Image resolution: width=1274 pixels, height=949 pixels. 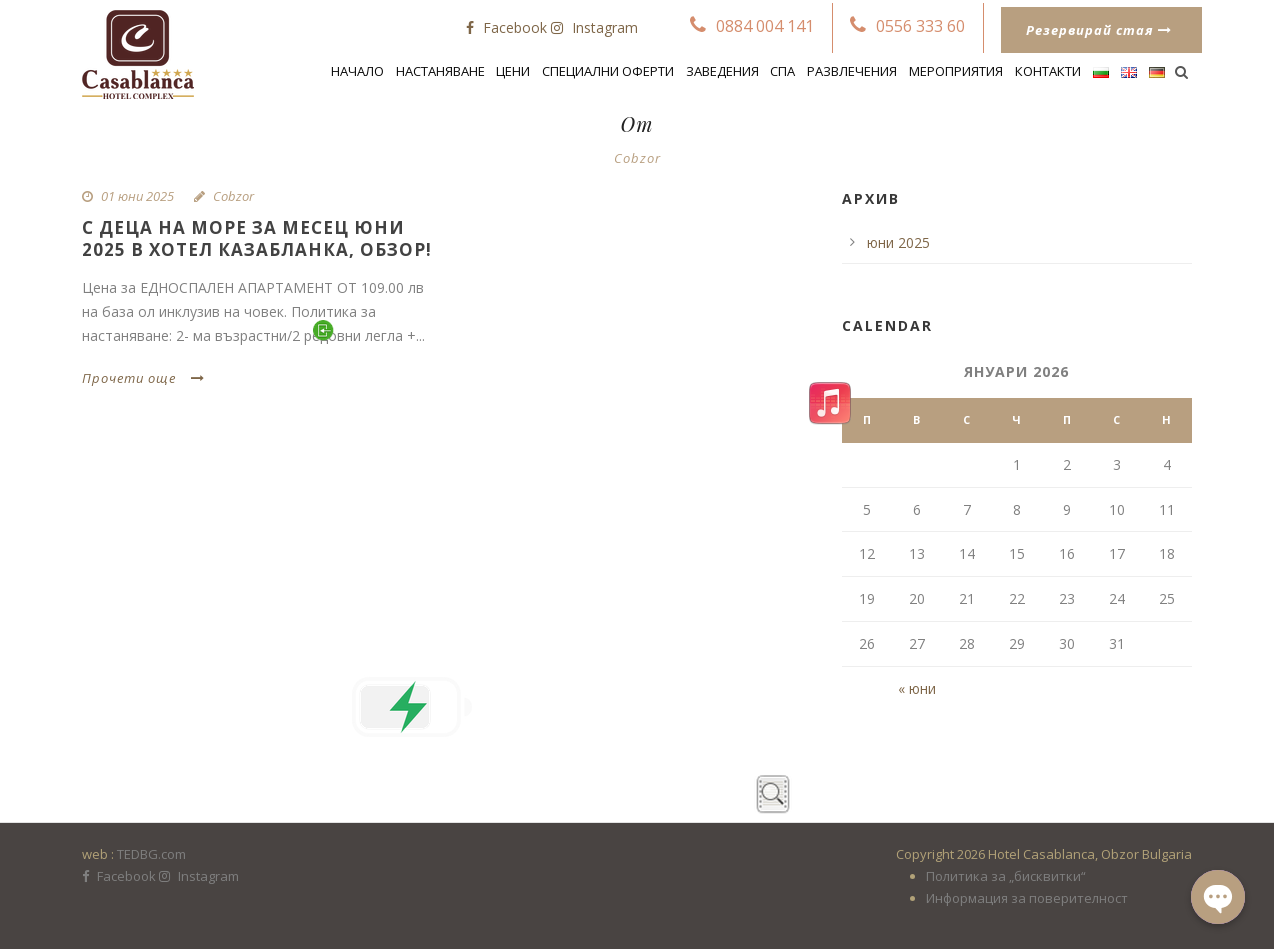 I want to click on open the music player app, so click(x=830, y=403).